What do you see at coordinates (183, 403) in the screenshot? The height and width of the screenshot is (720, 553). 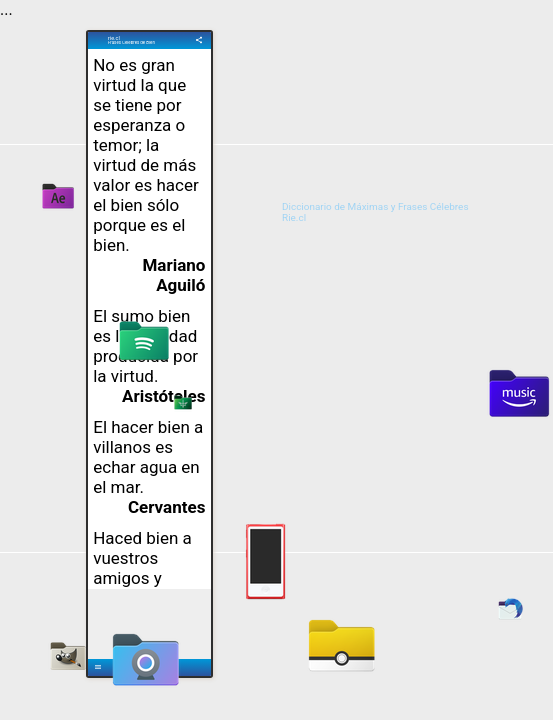 I see `open the nyk nemesis team or game folder` at bounding box center [183, 403].